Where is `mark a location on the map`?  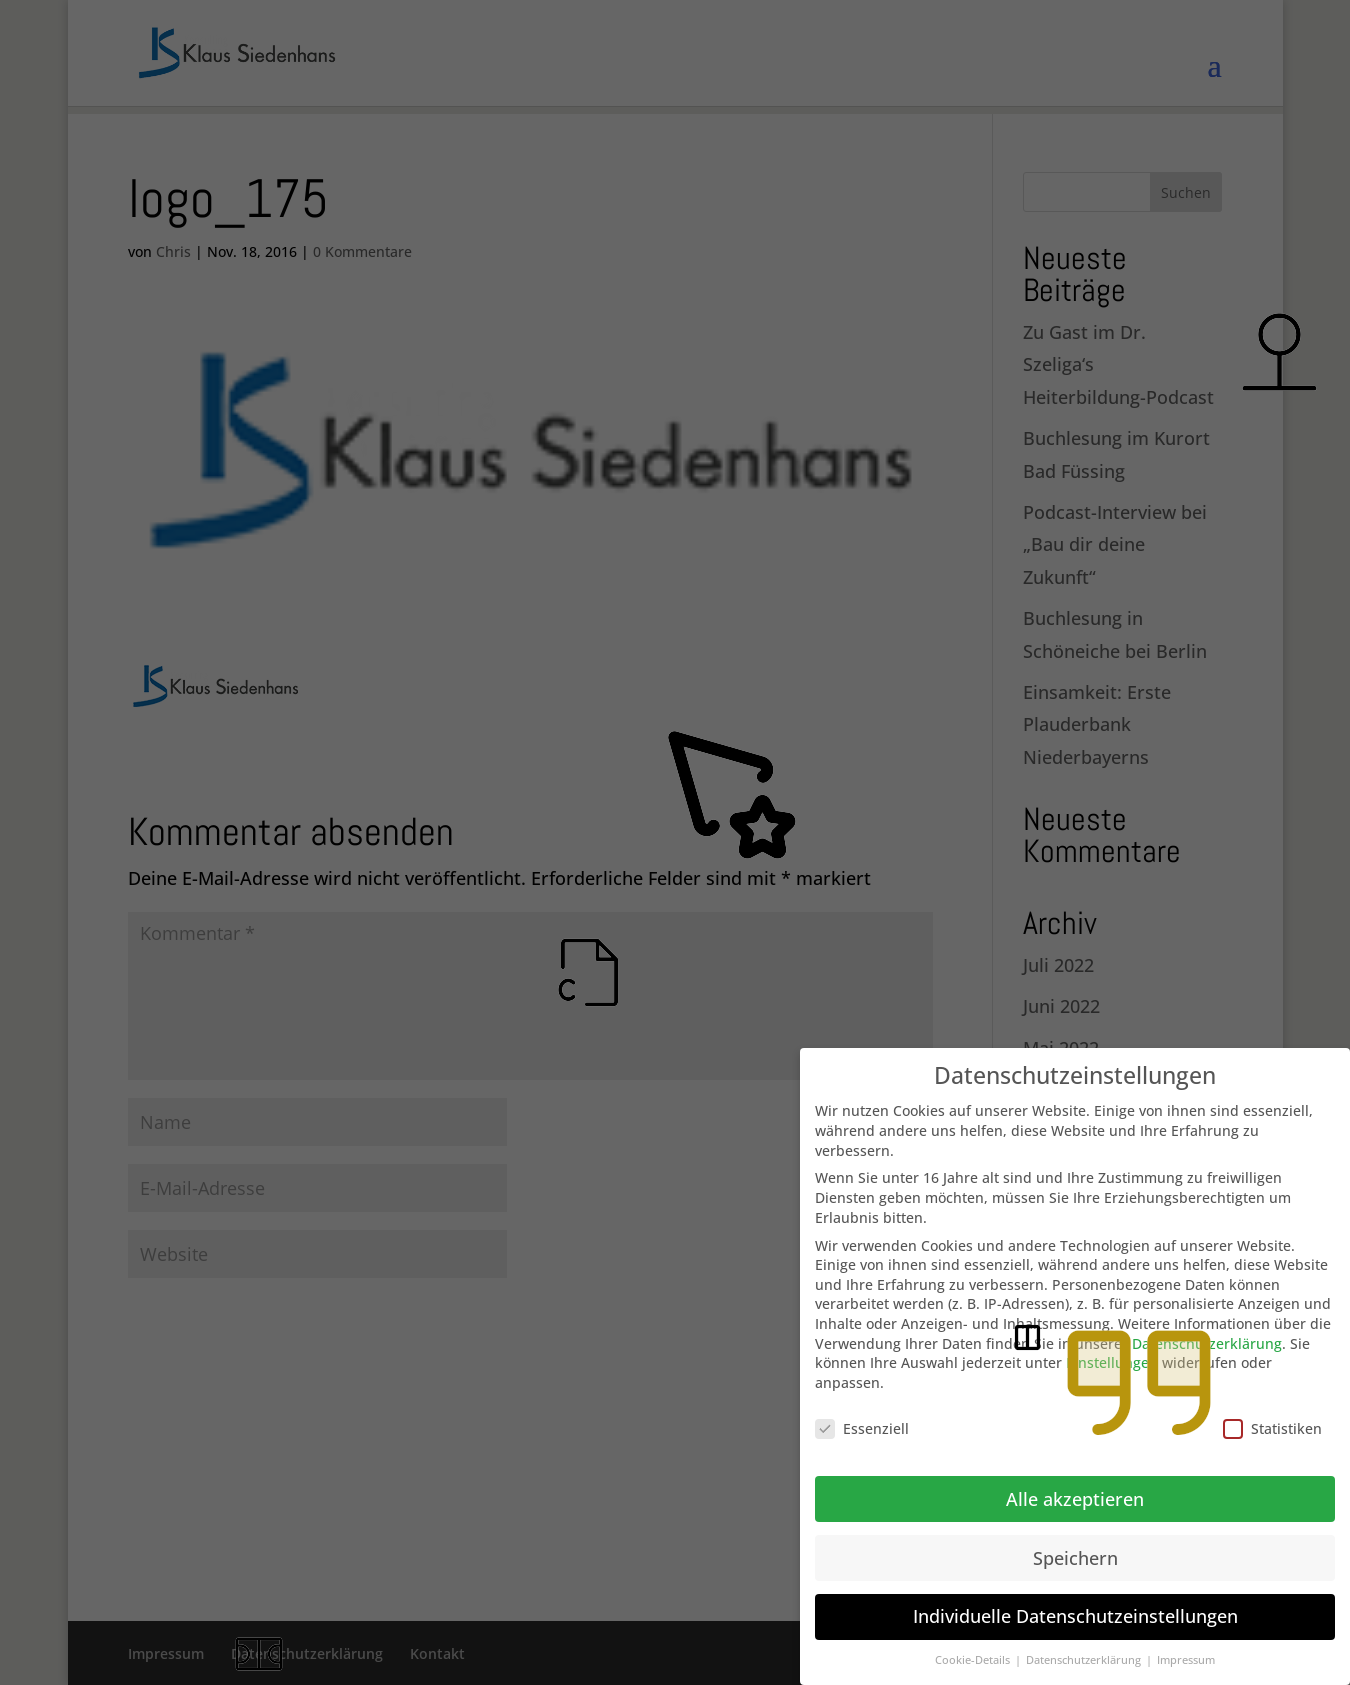 mark a location on the map is located at coordinates (1279, 353).